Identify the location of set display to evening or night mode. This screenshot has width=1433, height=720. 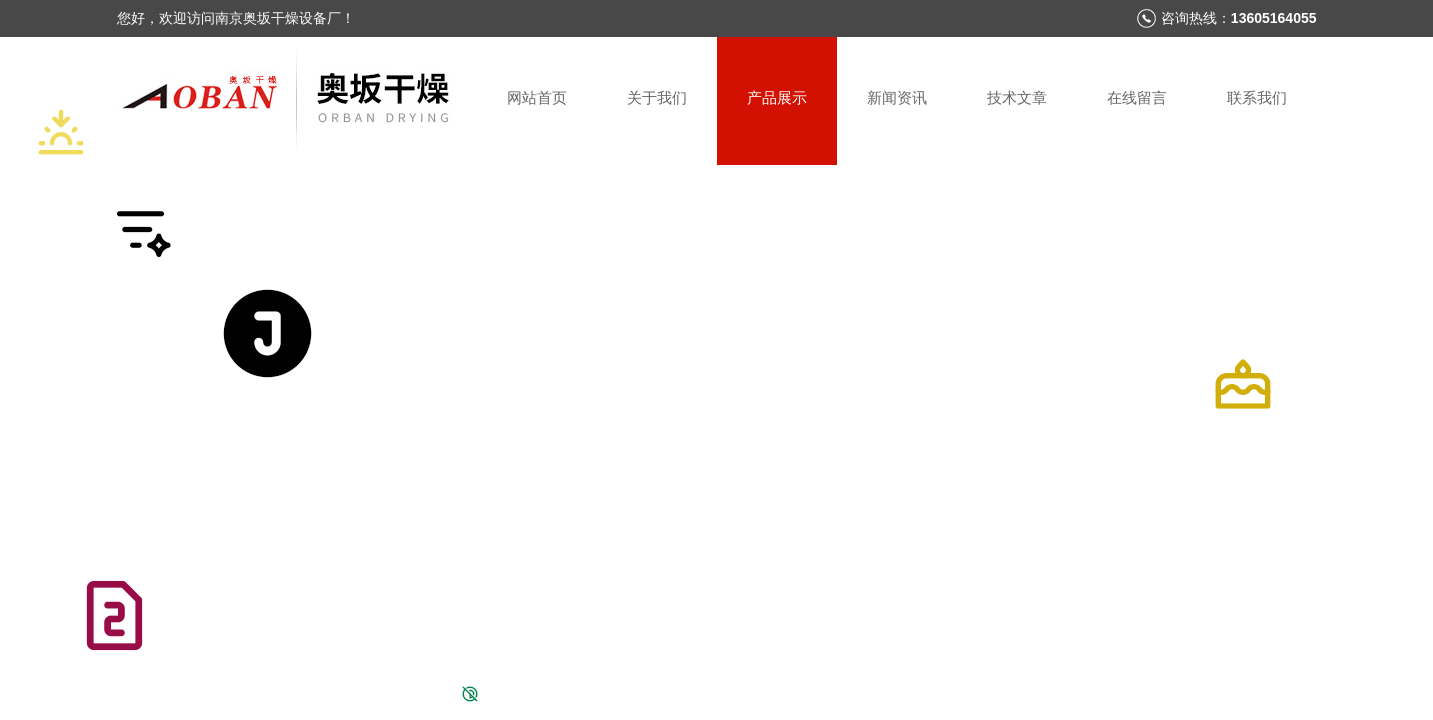
(61, 132).